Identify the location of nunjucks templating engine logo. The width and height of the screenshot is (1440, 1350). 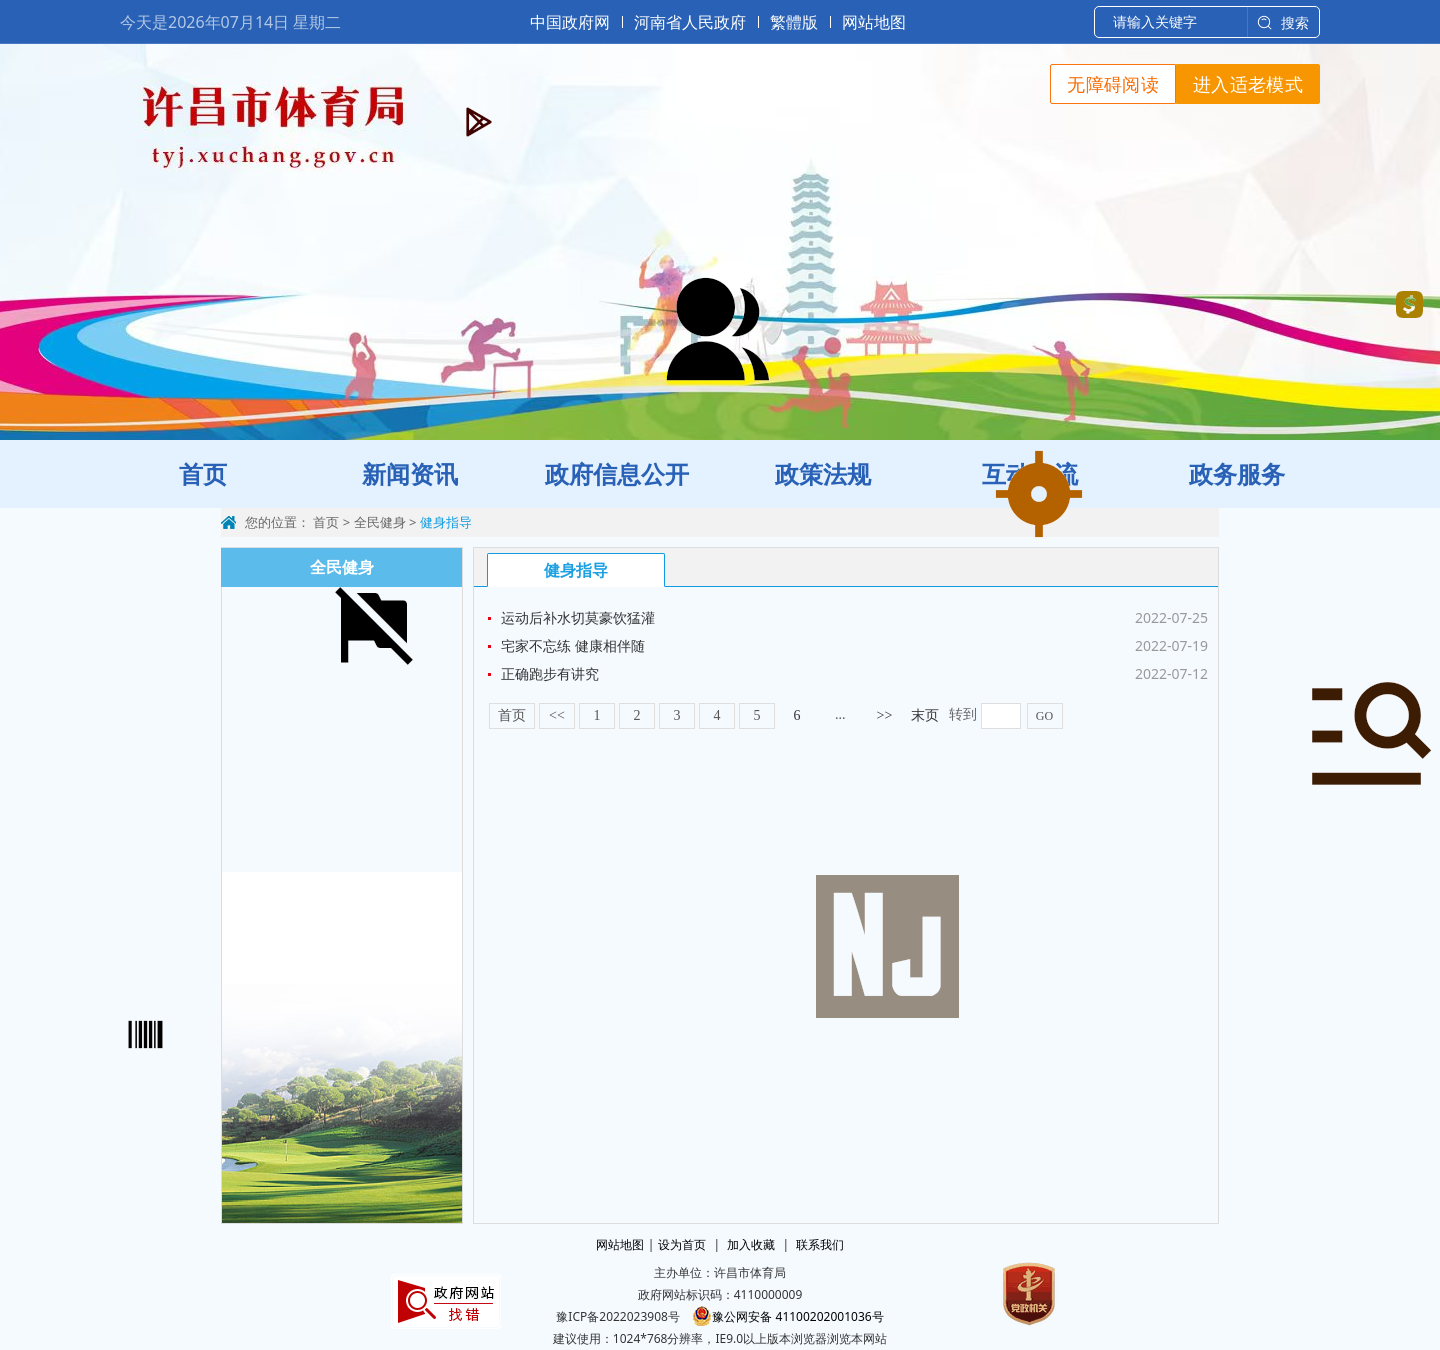
(887, 946).